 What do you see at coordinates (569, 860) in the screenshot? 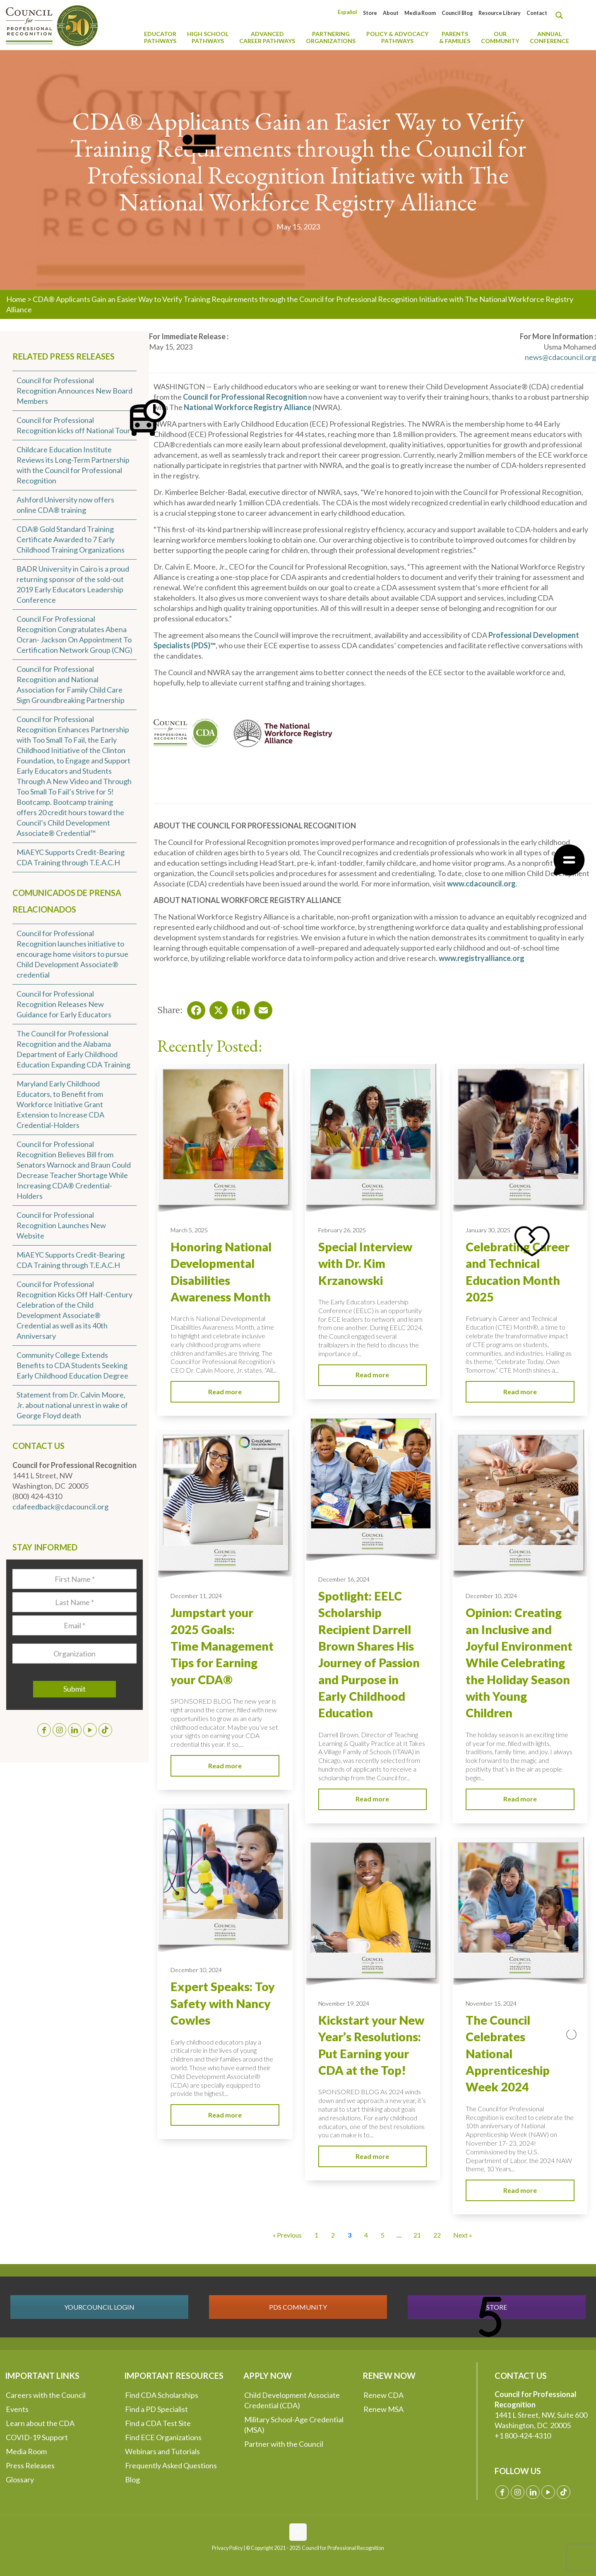
I see `open chat or messaging` at bounding box center [569, 860].